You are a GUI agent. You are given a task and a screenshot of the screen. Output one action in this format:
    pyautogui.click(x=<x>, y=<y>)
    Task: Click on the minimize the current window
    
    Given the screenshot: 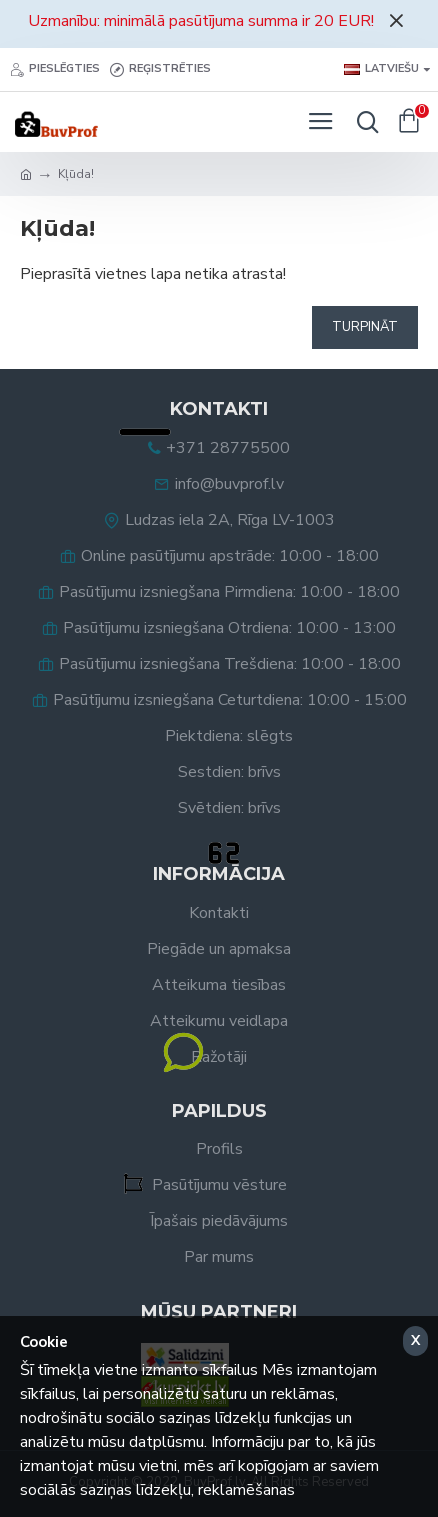 What is the action you would take?
    pyautogui.click(x=145, y=416)
    